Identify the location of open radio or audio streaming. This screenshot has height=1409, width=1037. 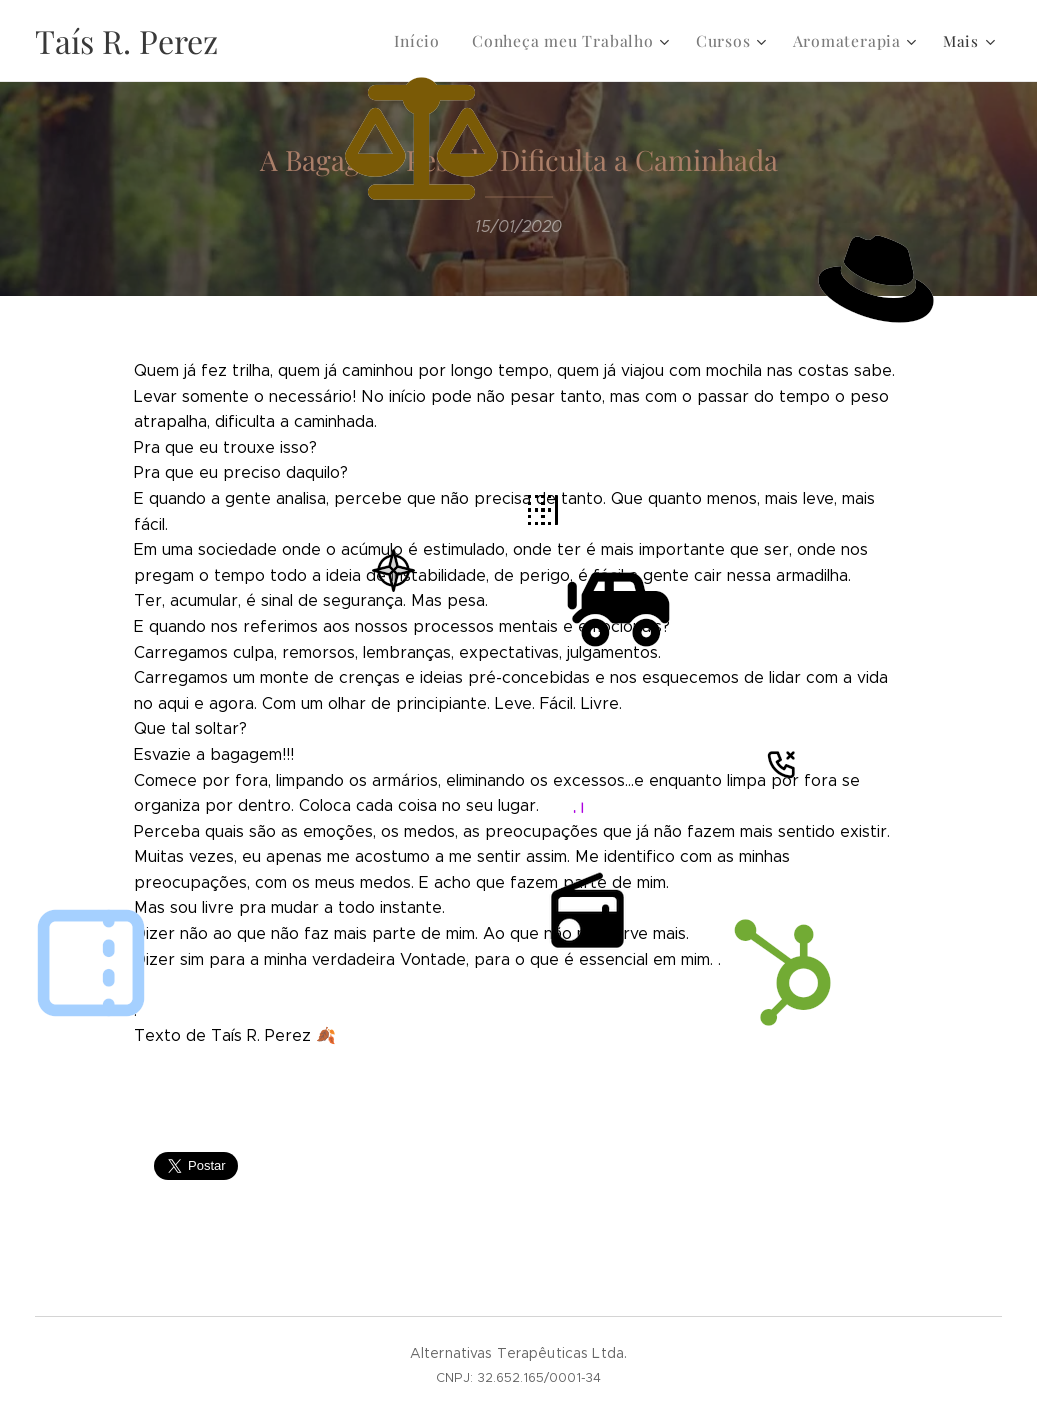
(587, 911).